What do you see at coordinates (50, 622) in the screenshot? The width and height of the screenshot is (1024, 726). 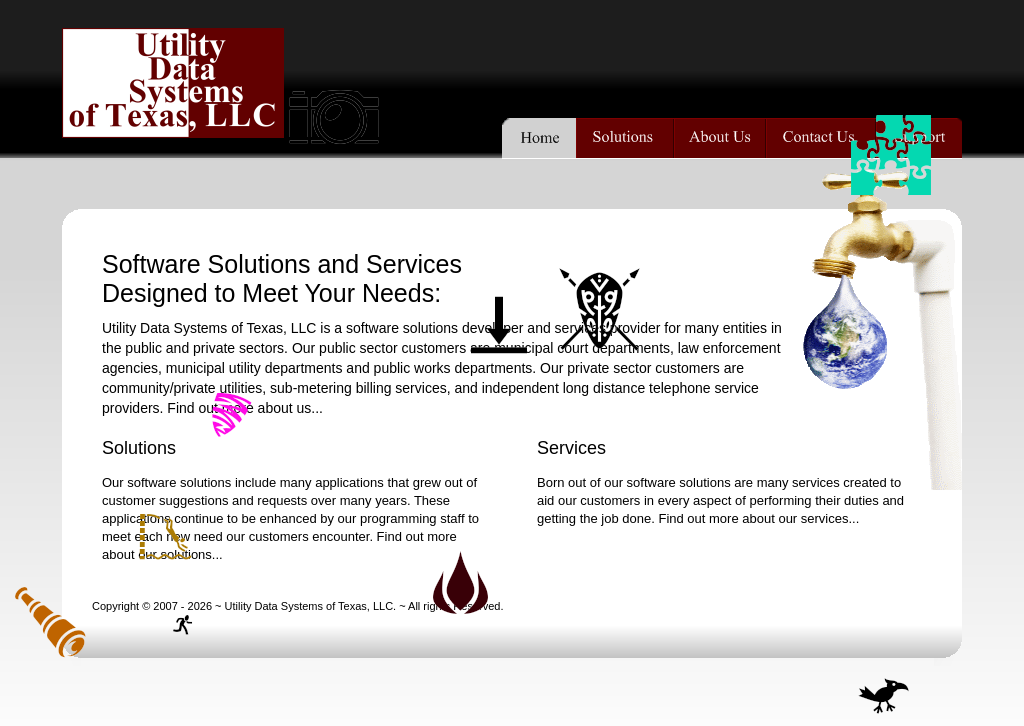 I see `search or explore content` at bounding box center [50, 622].